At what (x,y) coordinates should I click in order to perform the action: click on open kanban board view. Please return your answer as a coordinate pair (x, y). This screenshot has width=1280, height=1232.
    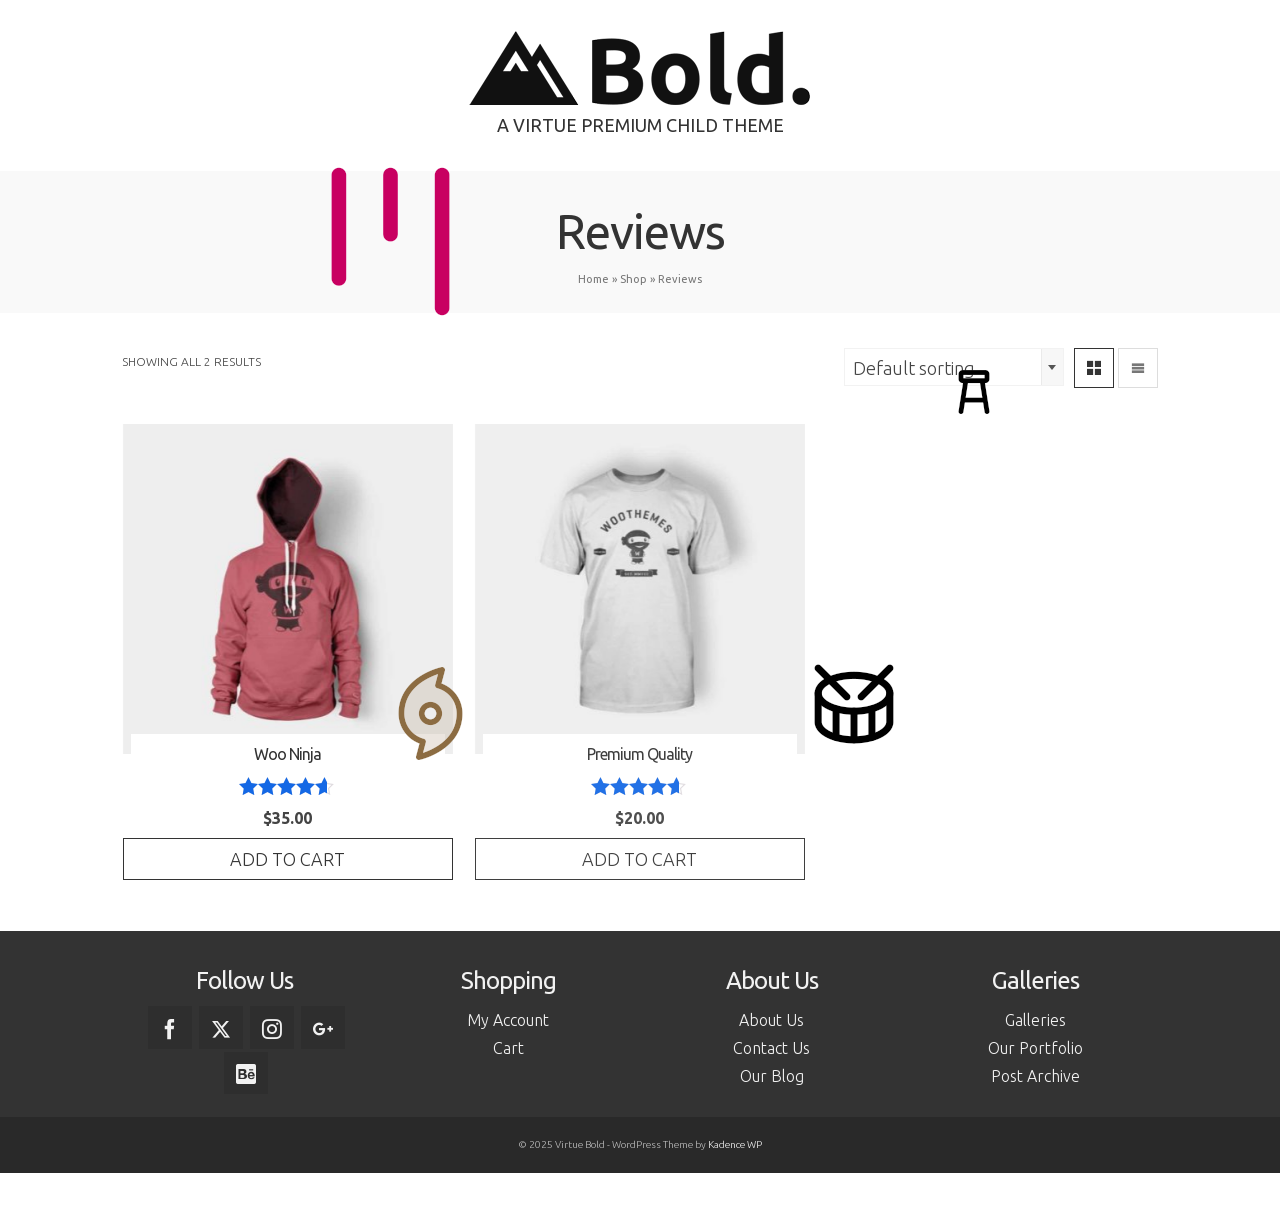
    Looking at the image, I should click on (390, 241).